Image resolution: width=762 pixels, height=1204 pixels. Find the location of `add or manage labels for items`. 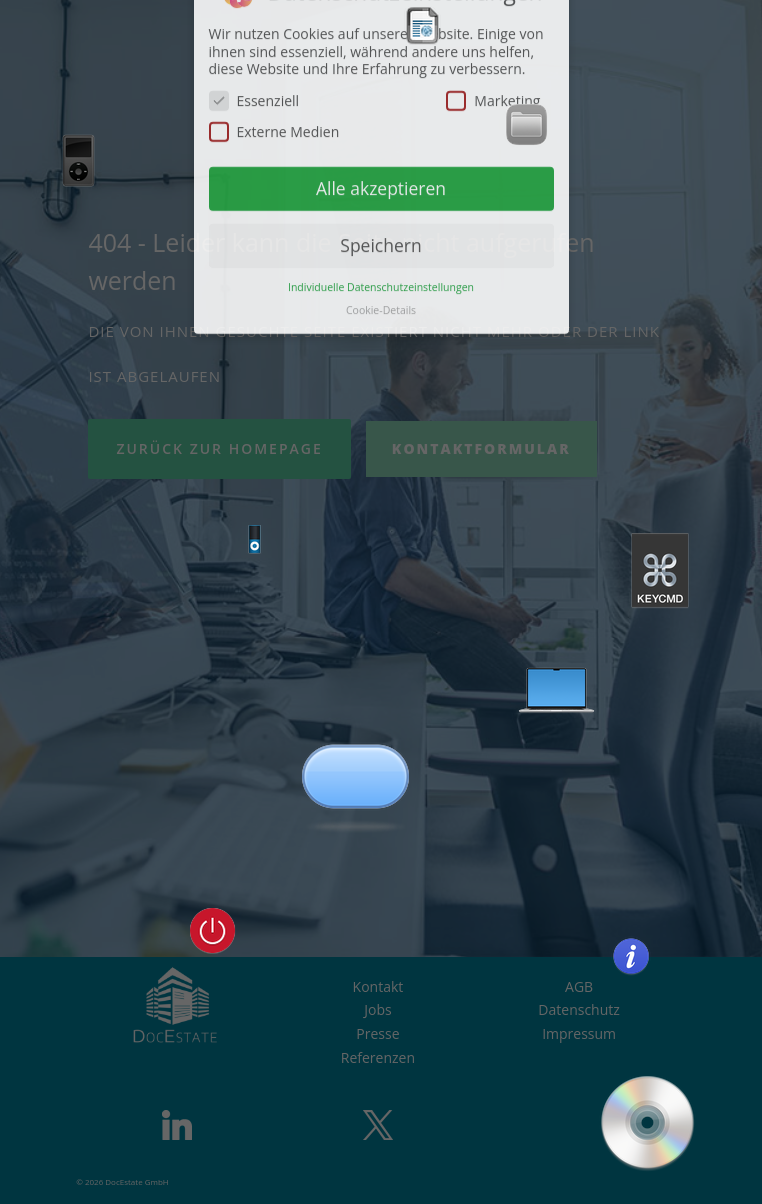

add or manage labels for items is located at coordinates (355, 781).